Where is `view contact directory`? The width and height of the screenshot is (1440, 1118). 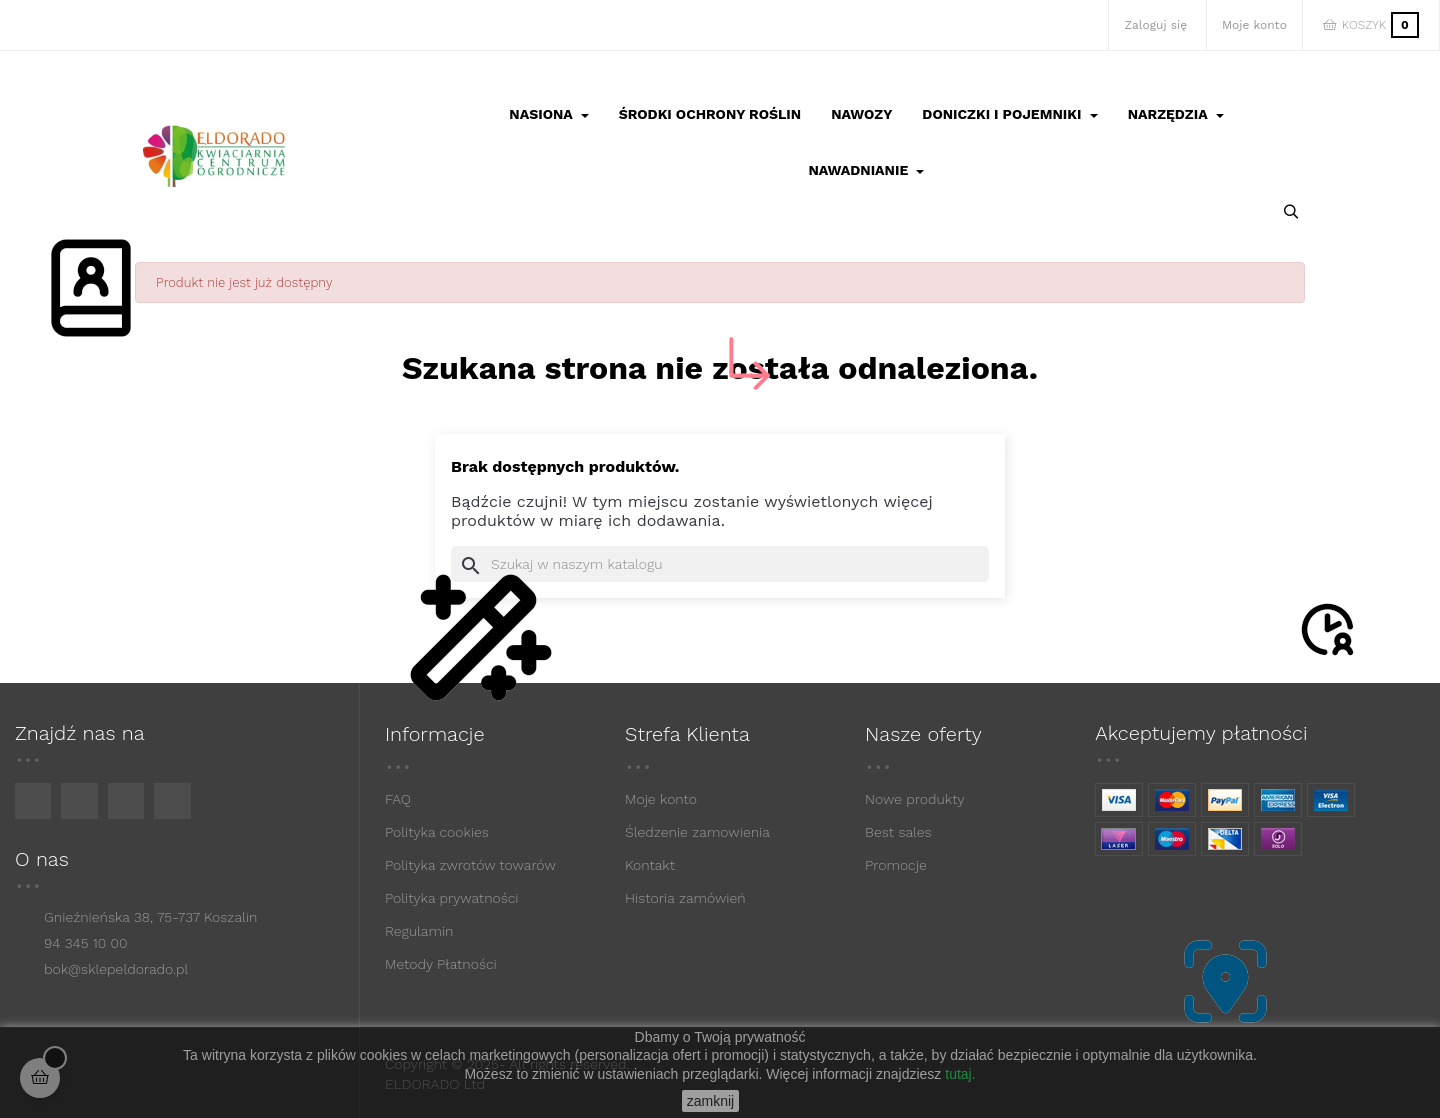
view contact directory is located at coordinates (91, 288).